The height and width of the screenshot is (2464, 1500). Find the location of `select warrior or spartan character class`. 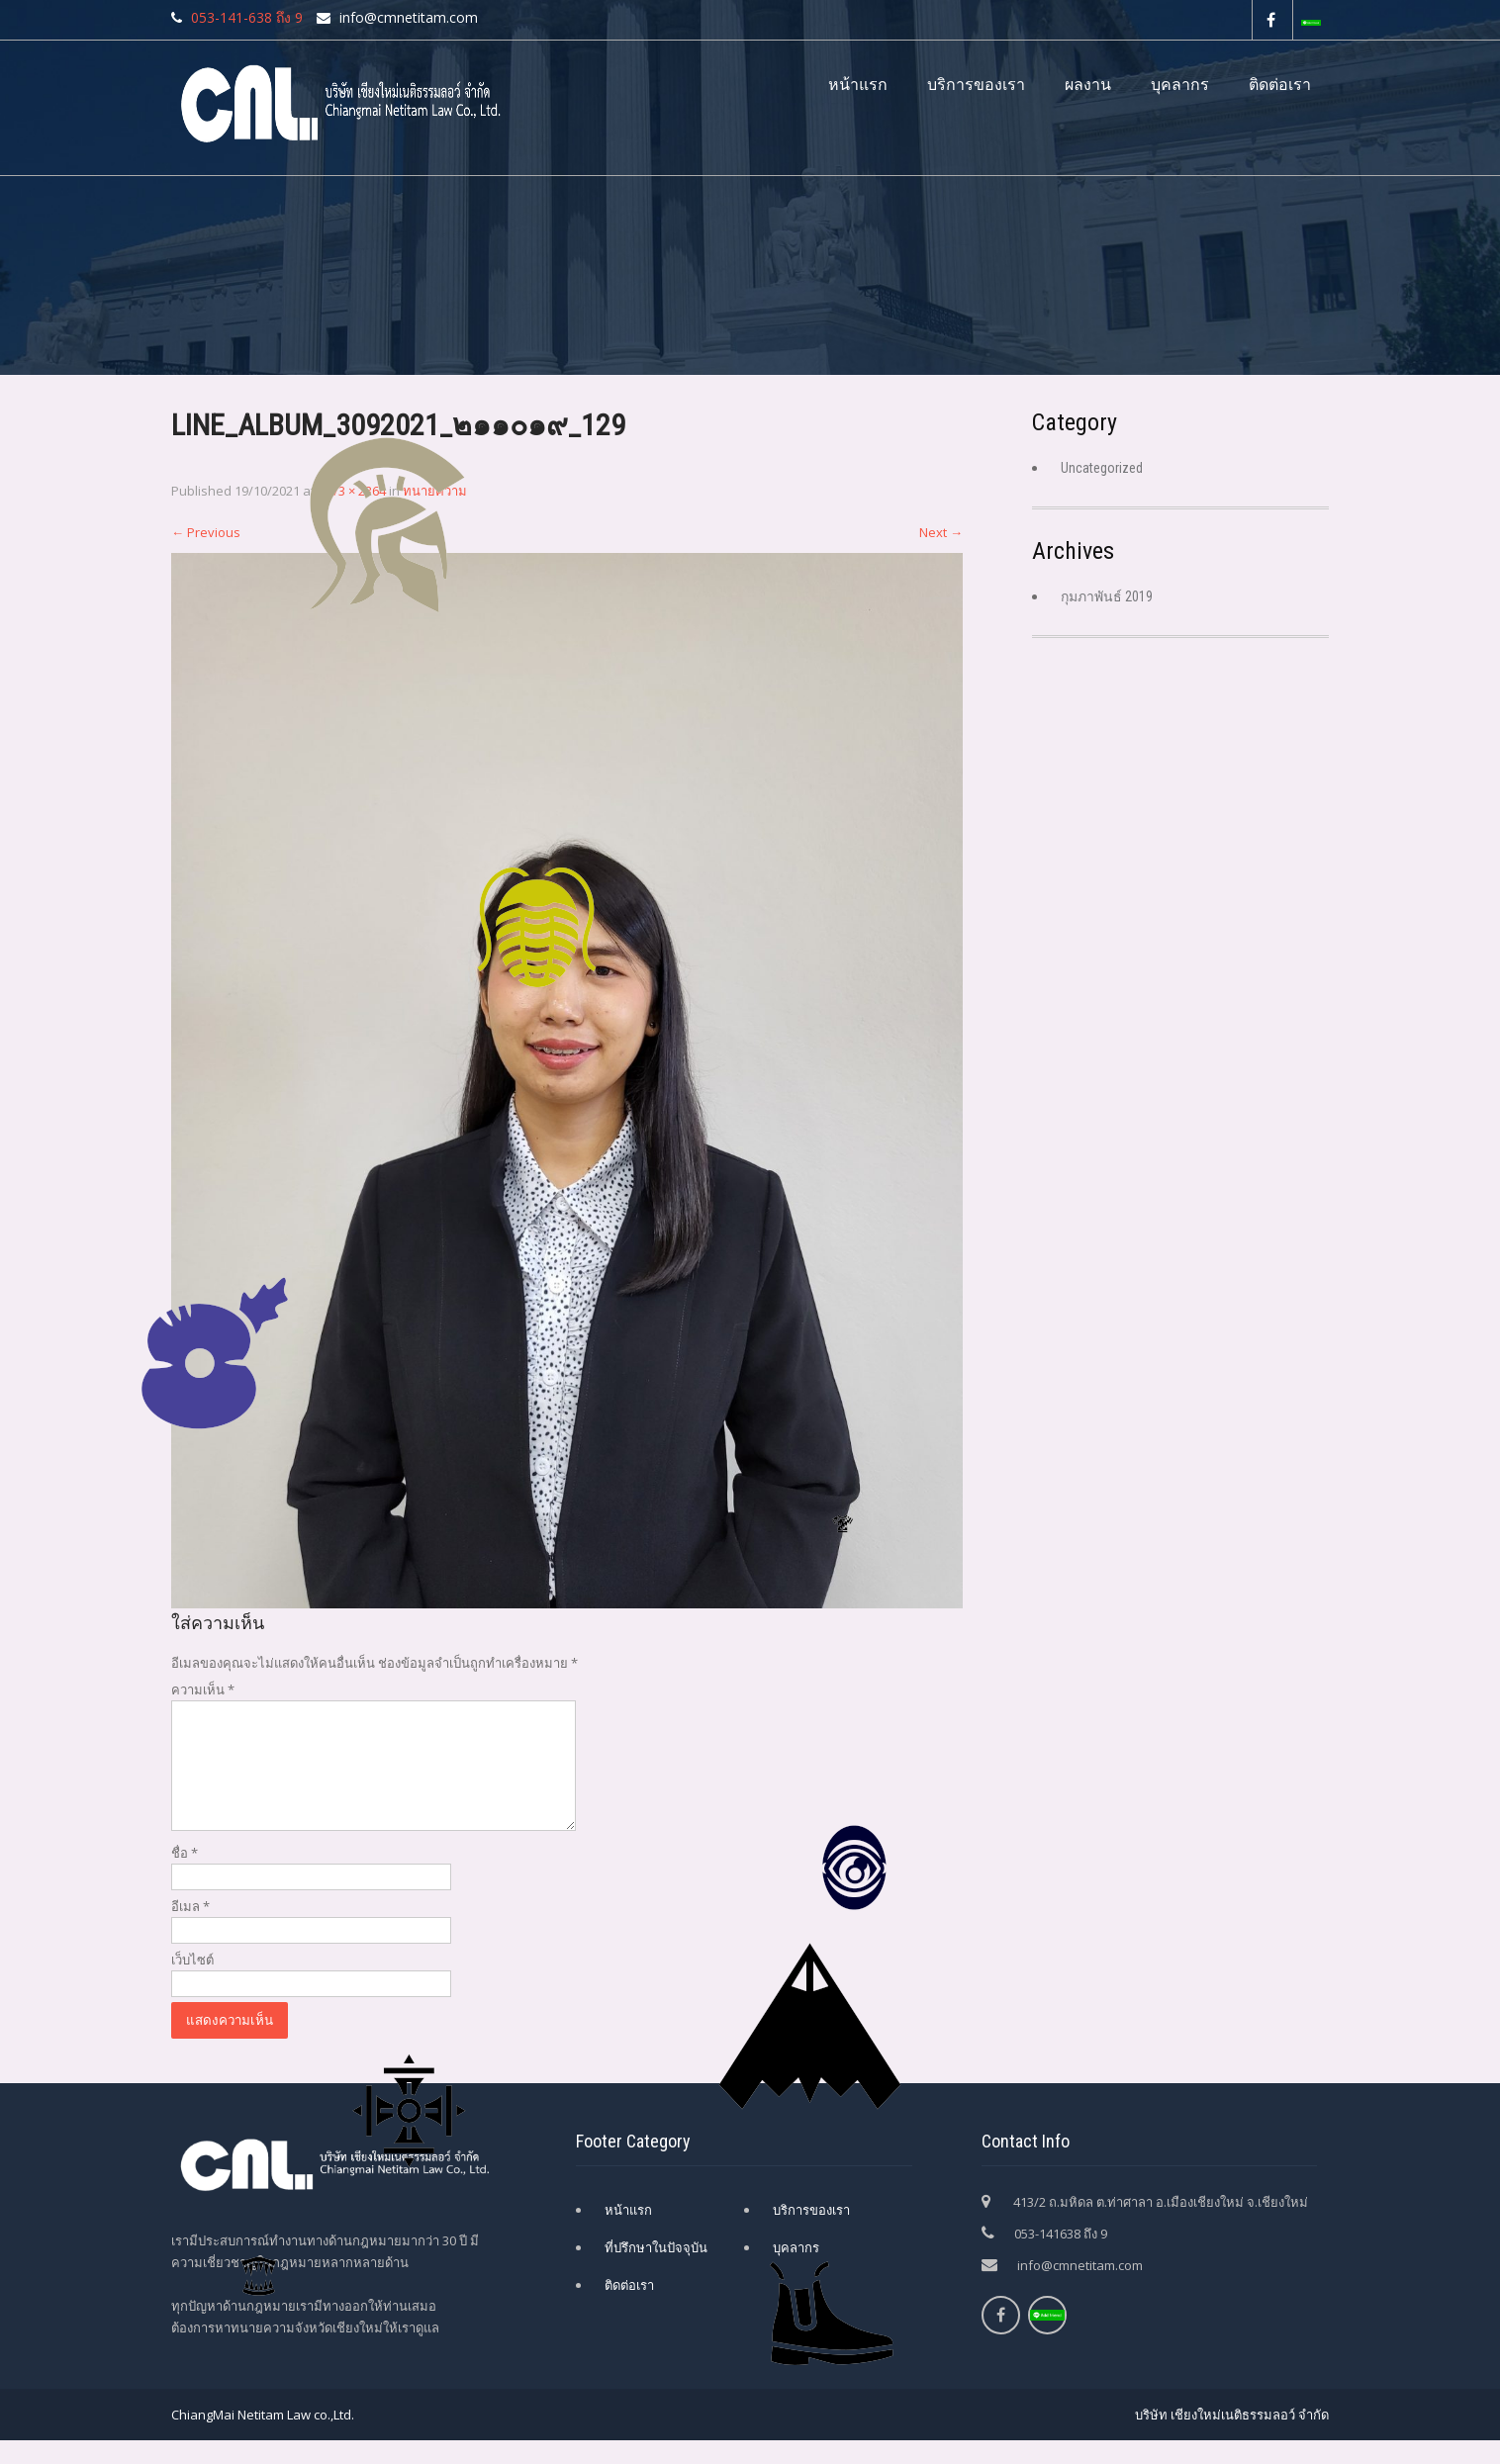

select warrior or spartan character class is located at coordinates (387, 525).